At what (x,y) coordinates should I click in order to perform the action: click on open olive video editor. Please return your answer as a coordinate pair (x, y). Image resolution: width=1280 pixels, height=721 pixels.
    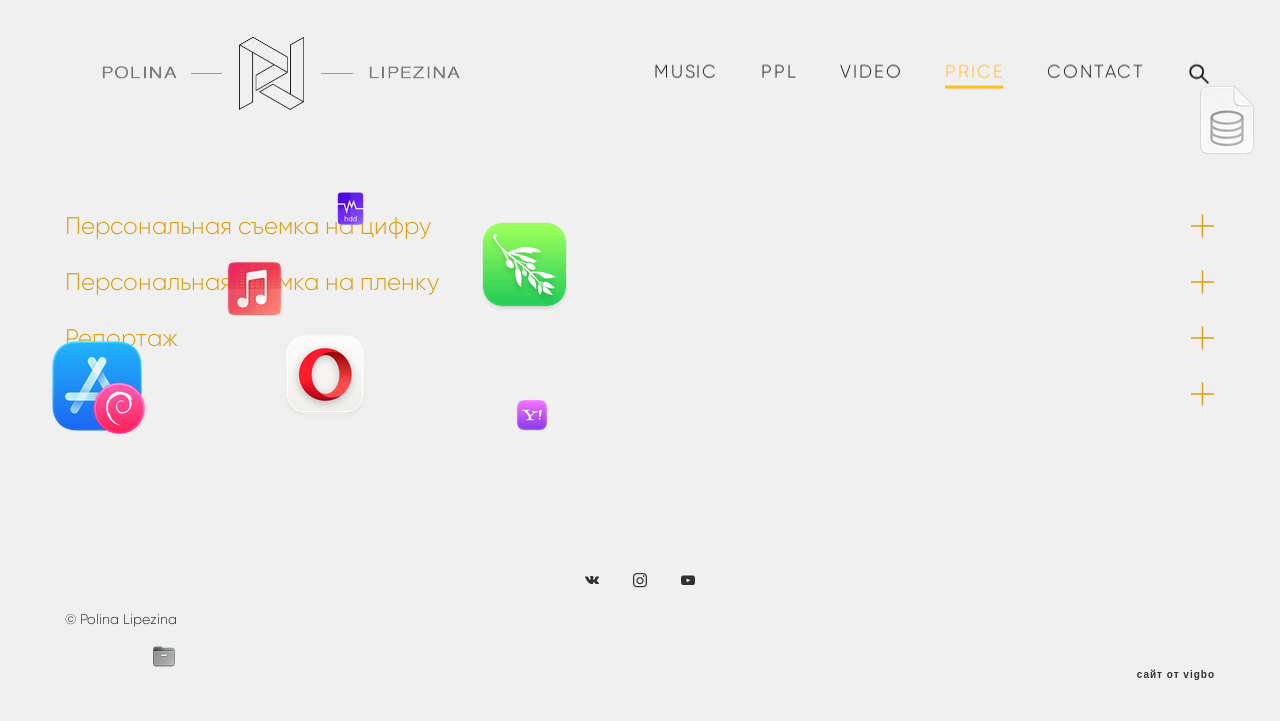
    Looking at the image, I should click on (524, 264).